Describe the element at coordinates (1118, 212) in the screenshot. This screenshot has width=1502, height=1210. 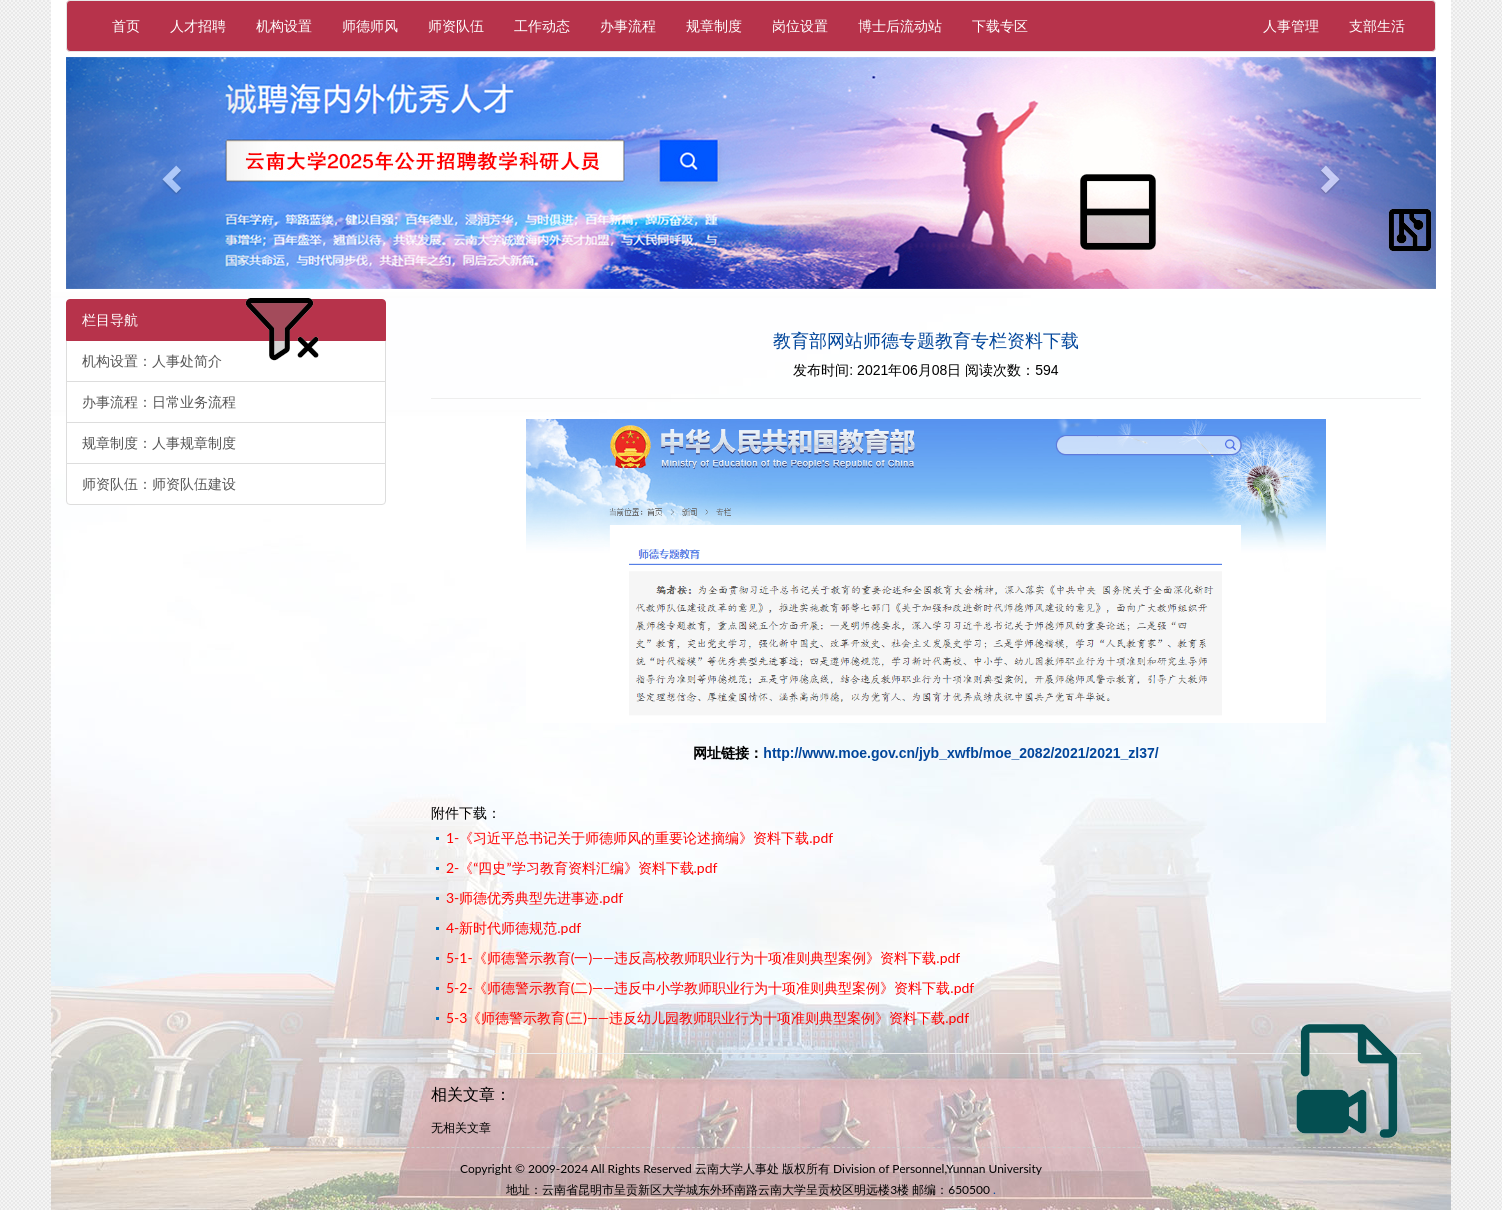
I see `toggle bottom panel visibility` at that location.